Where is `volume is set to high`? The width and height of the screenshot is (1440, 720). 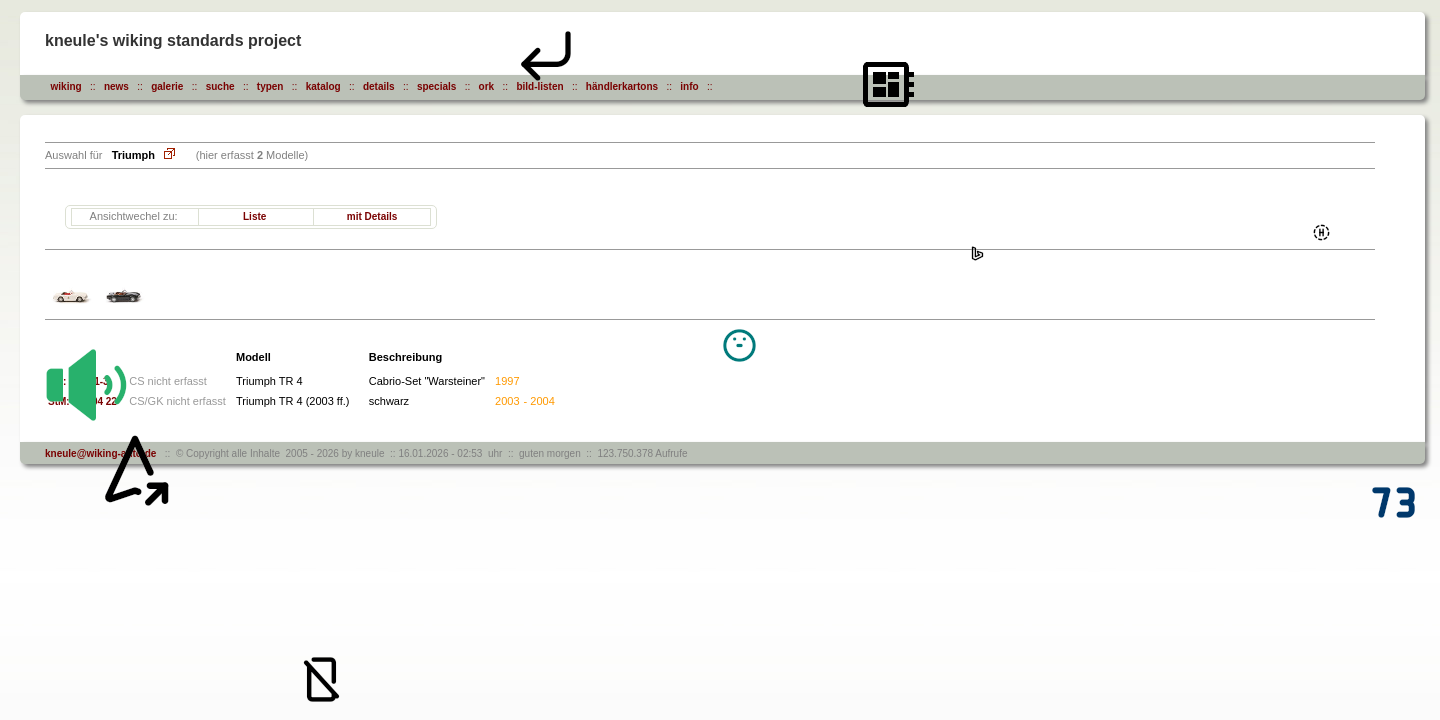
volume is set to high is located at coordinates (85, 385).